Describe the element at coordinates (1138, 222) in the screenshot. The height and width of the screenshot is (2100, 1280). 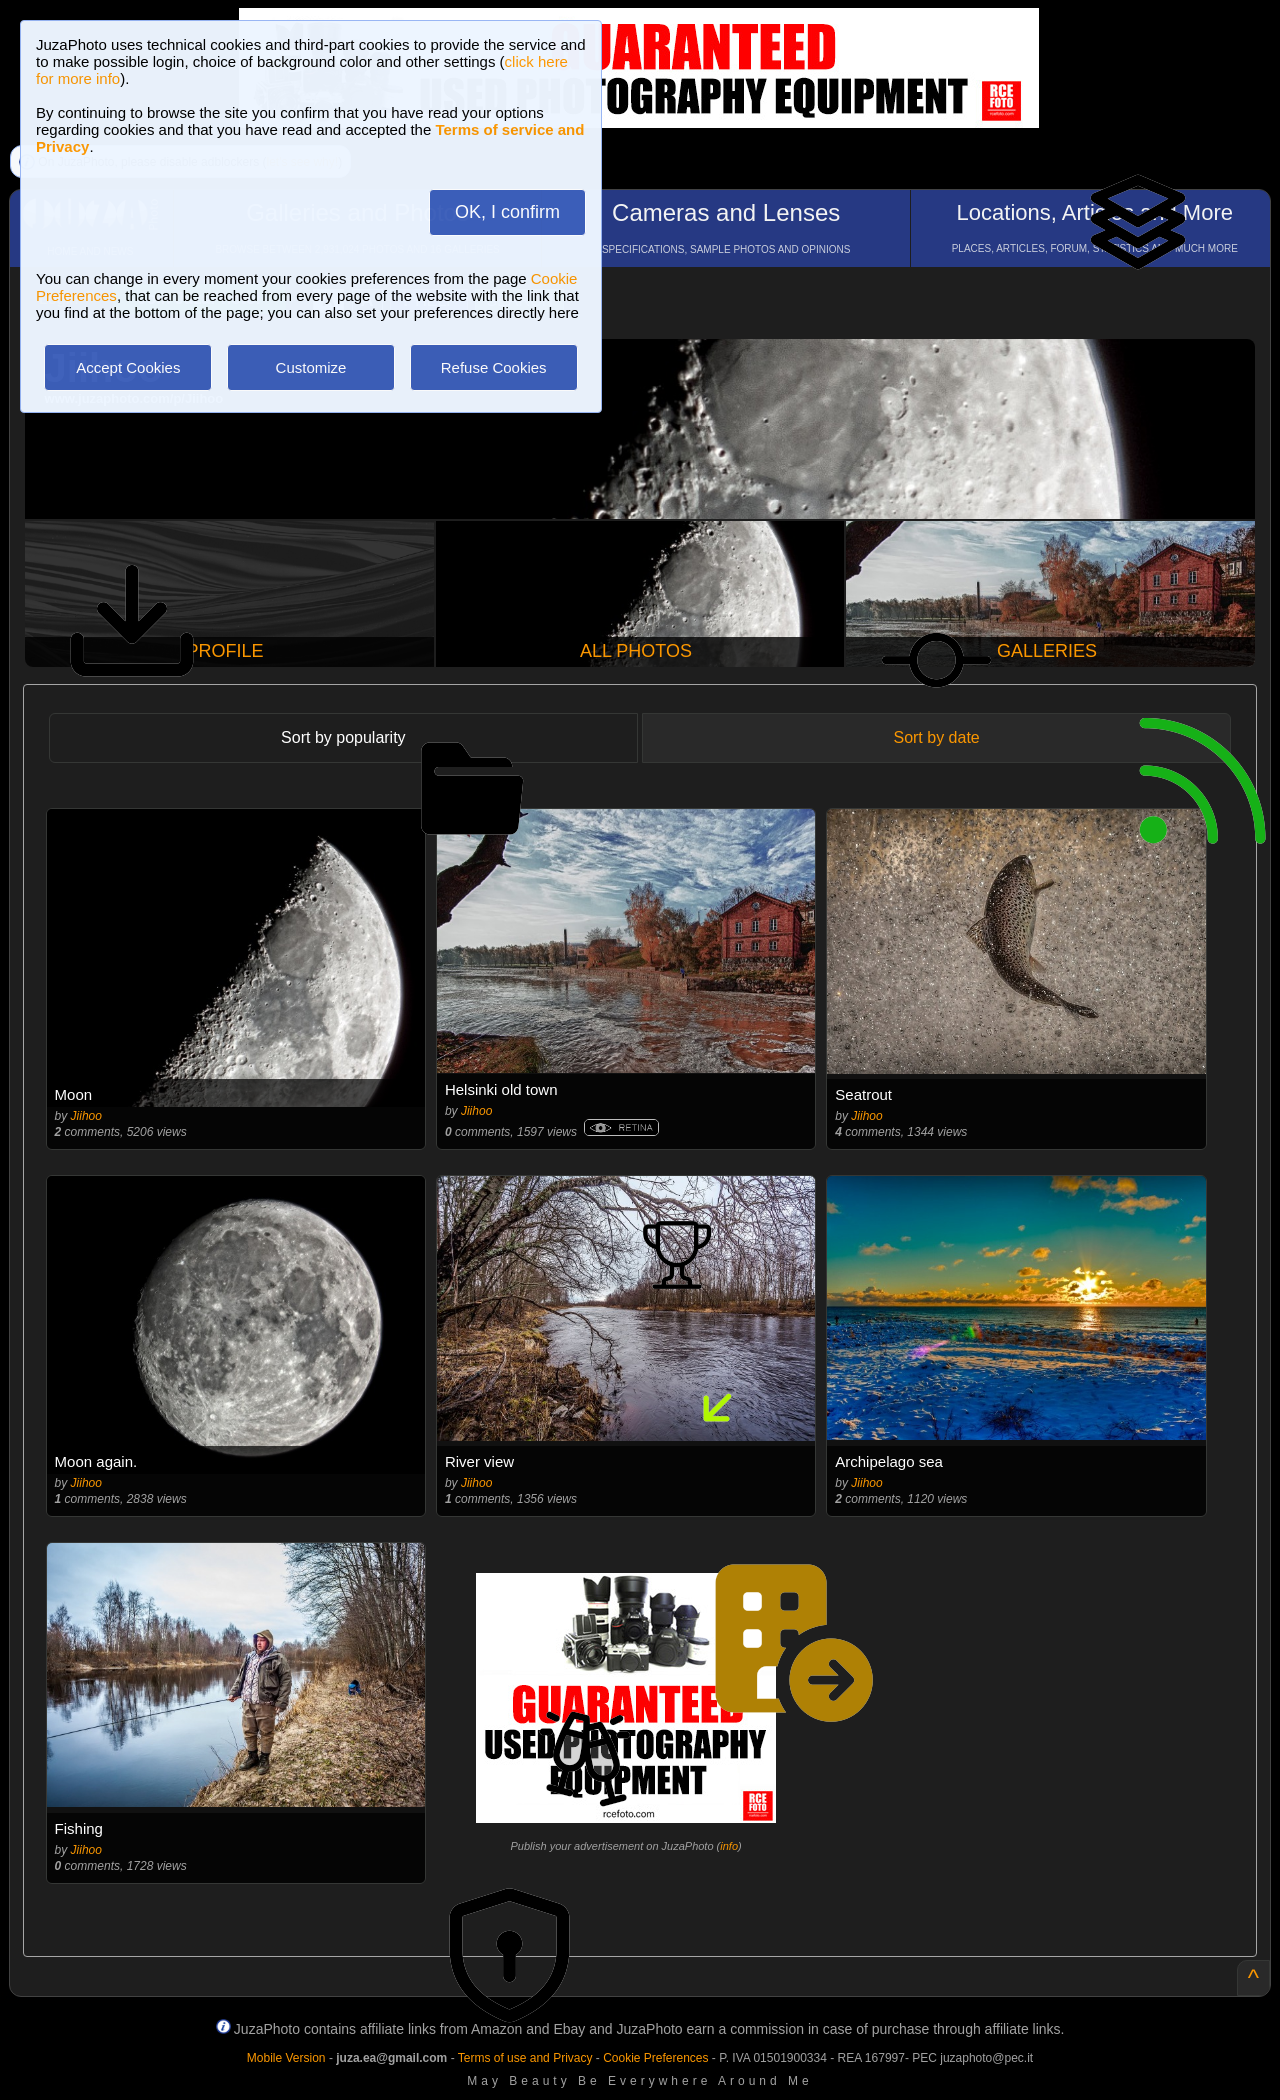
I see `view or manage layers` at that location.